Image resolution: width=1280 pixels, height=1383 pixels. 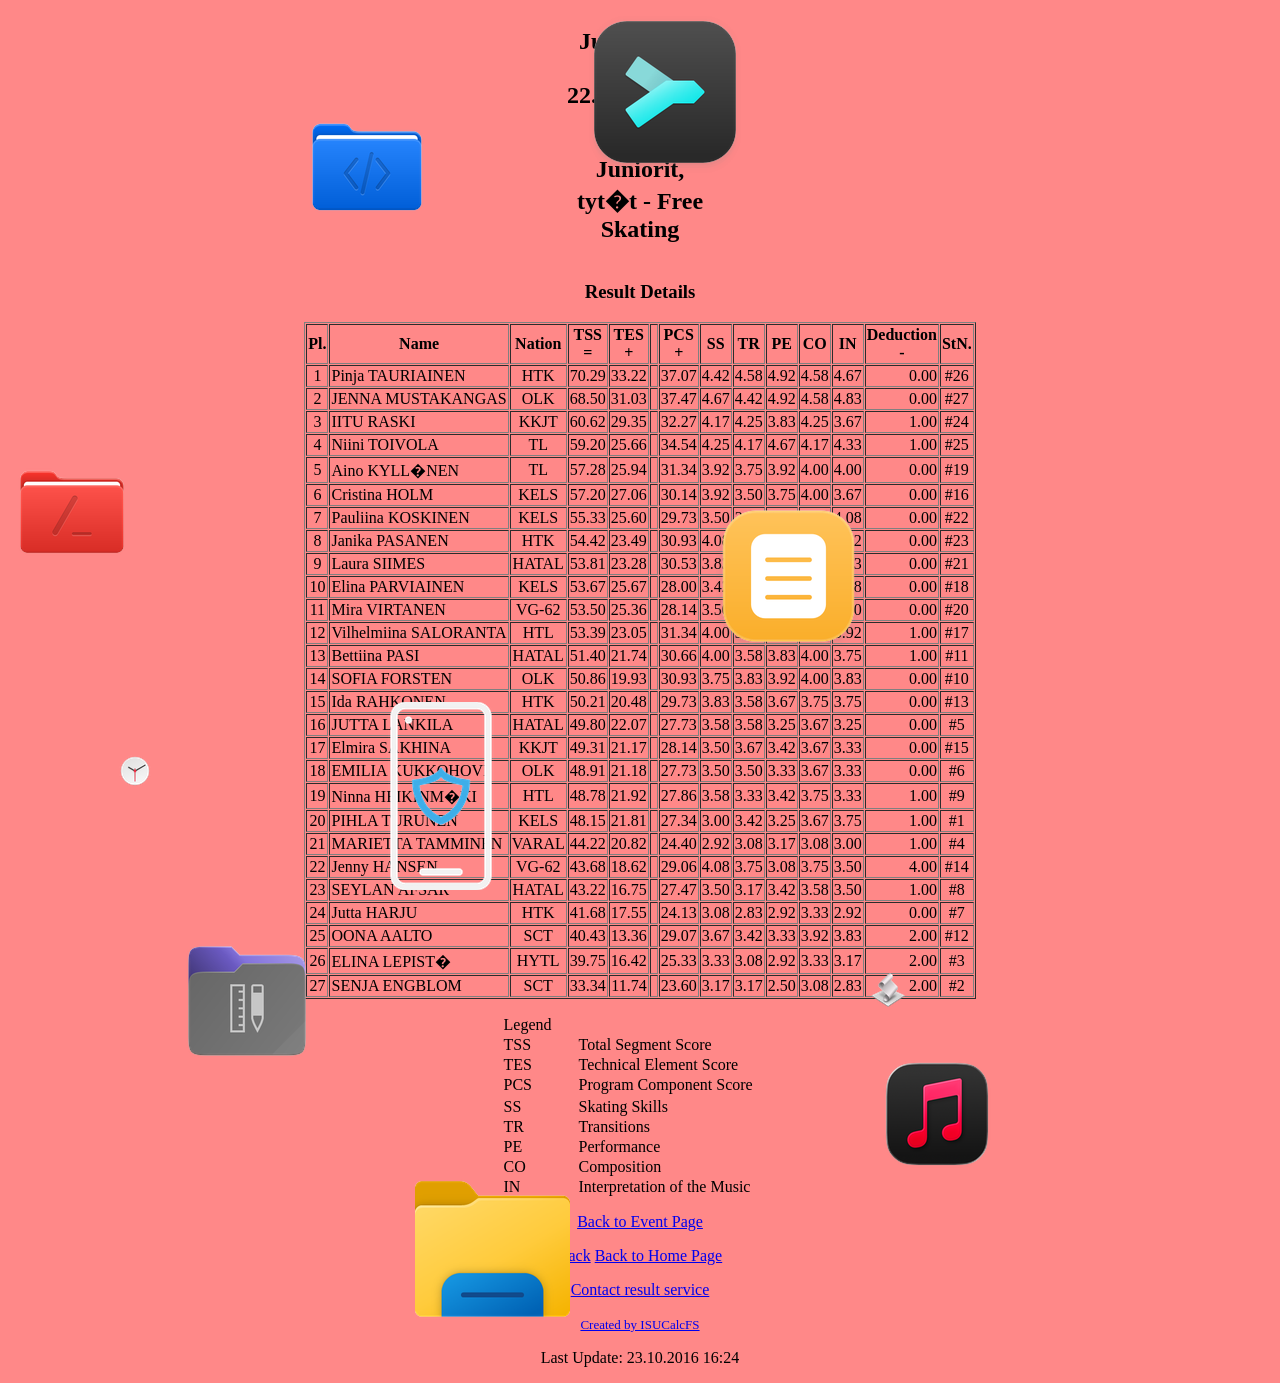 What do you see at coordinates (492, 1246) in the screenshot?
I see `open file explorer` at bounding box center [492, 1246].